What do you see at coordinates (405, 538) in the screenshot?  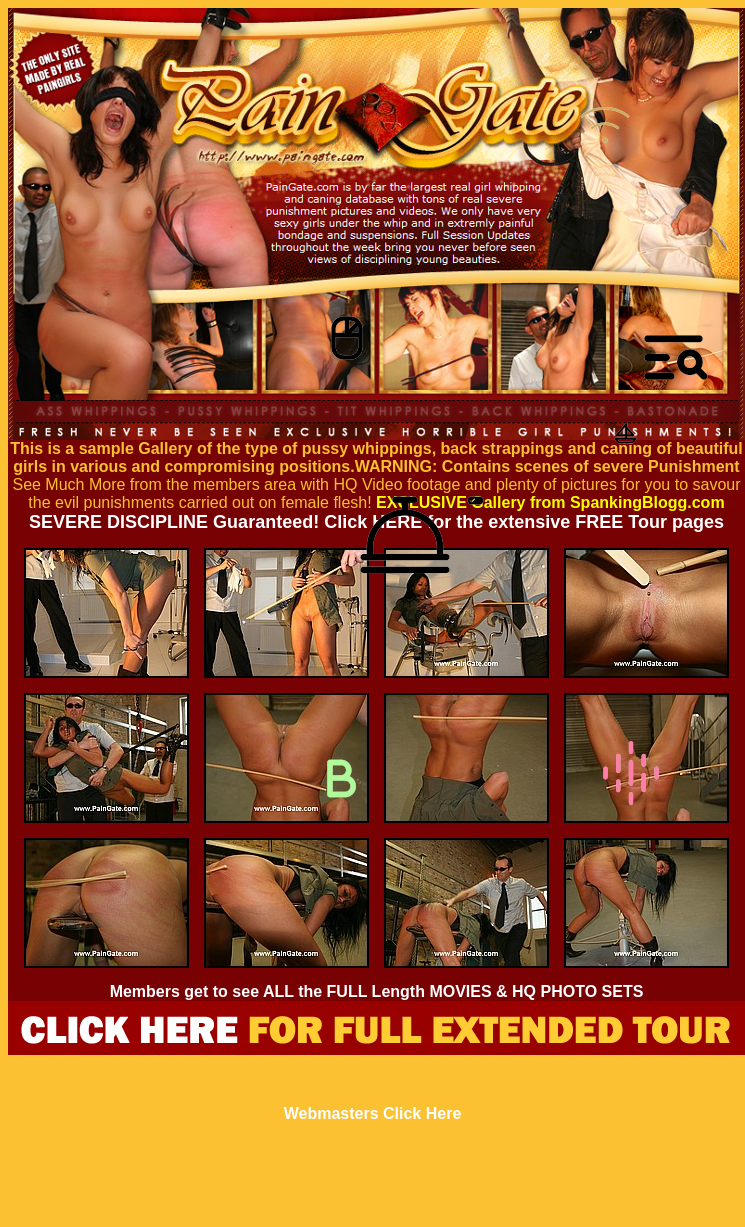 I see `request assistance or service` at bounding box center [405, 538].